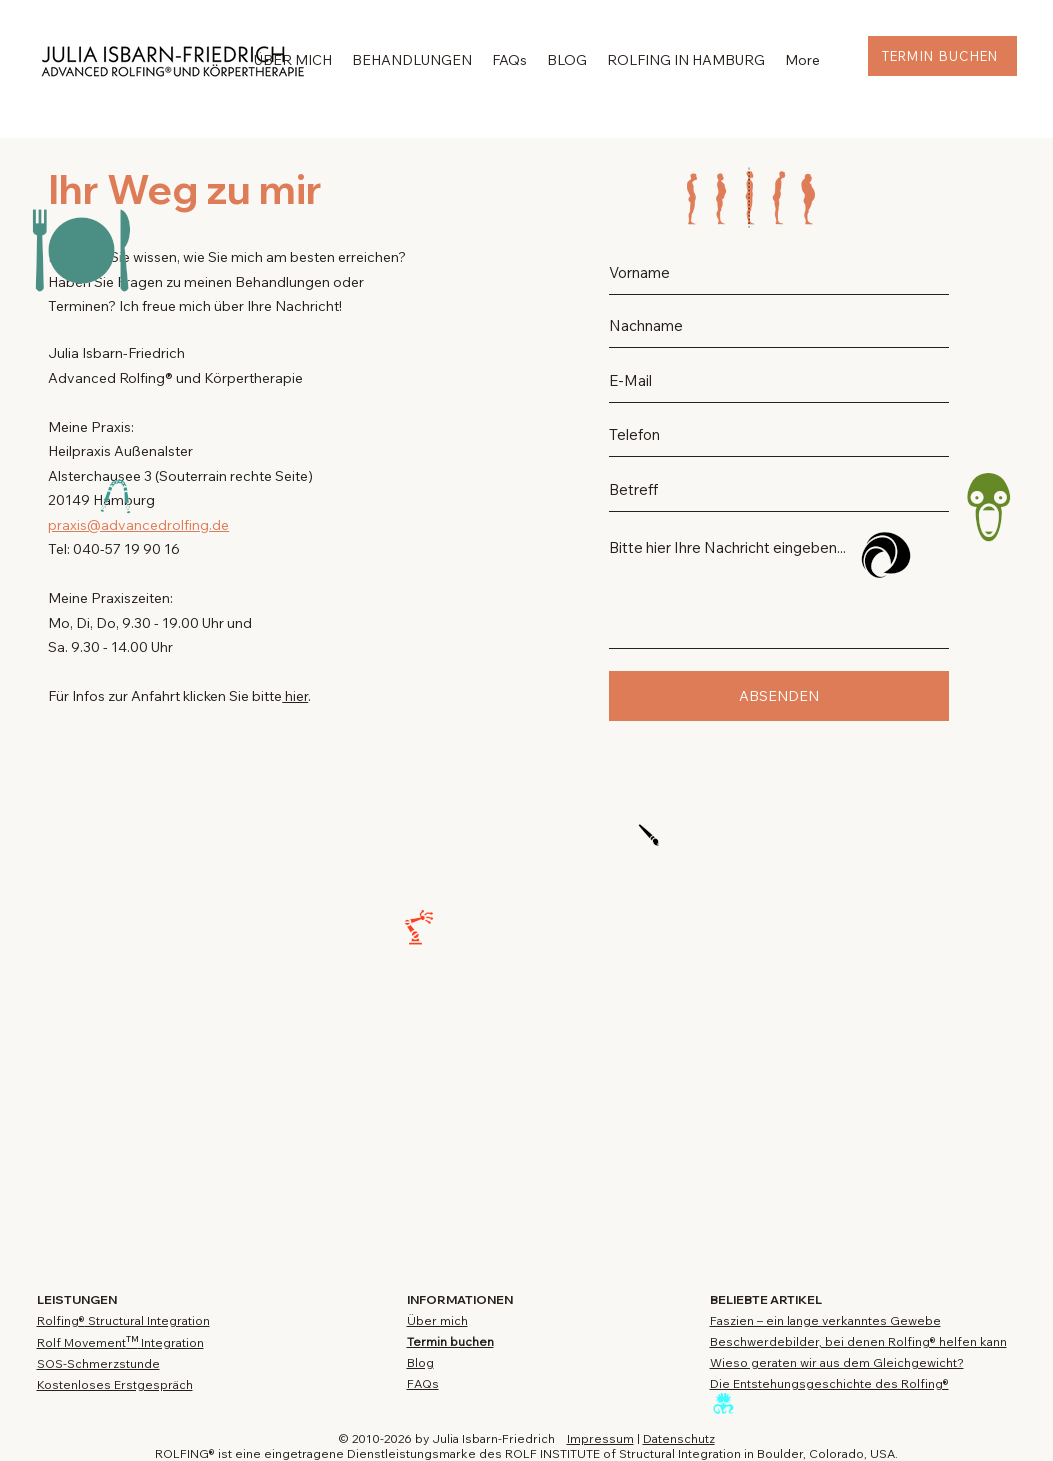 This screenshot has height=1461, width=1053. Describe the element at coordinates (723, 1403) in the screenshot. I see `indicates mind control or psychic abilities` at that location.